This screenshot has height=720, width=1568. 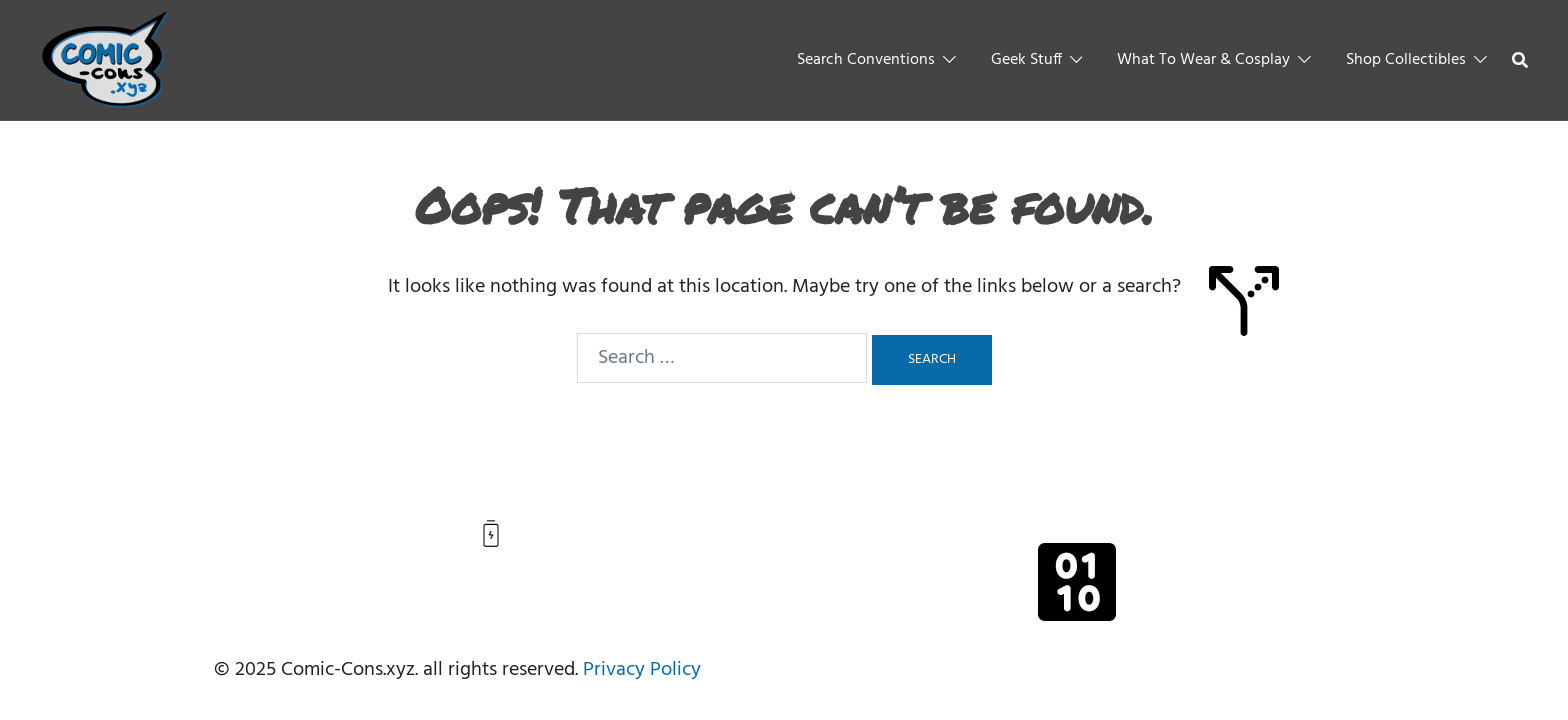 I want to click on indicates device is currently charging, so click(x=491, y=534).